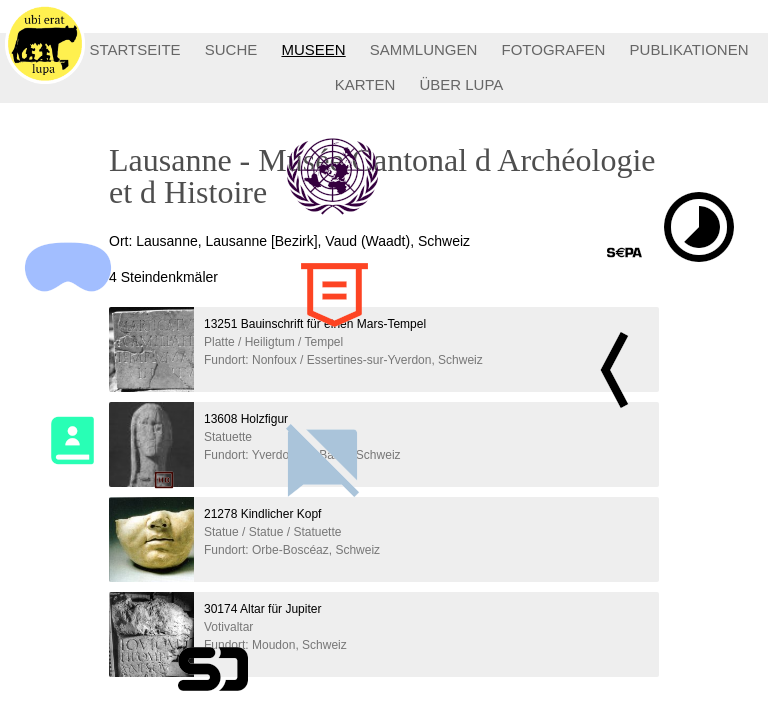 This screenshot has width=768, height=722. I want to click on open contacts or address book, so click(72, 440).